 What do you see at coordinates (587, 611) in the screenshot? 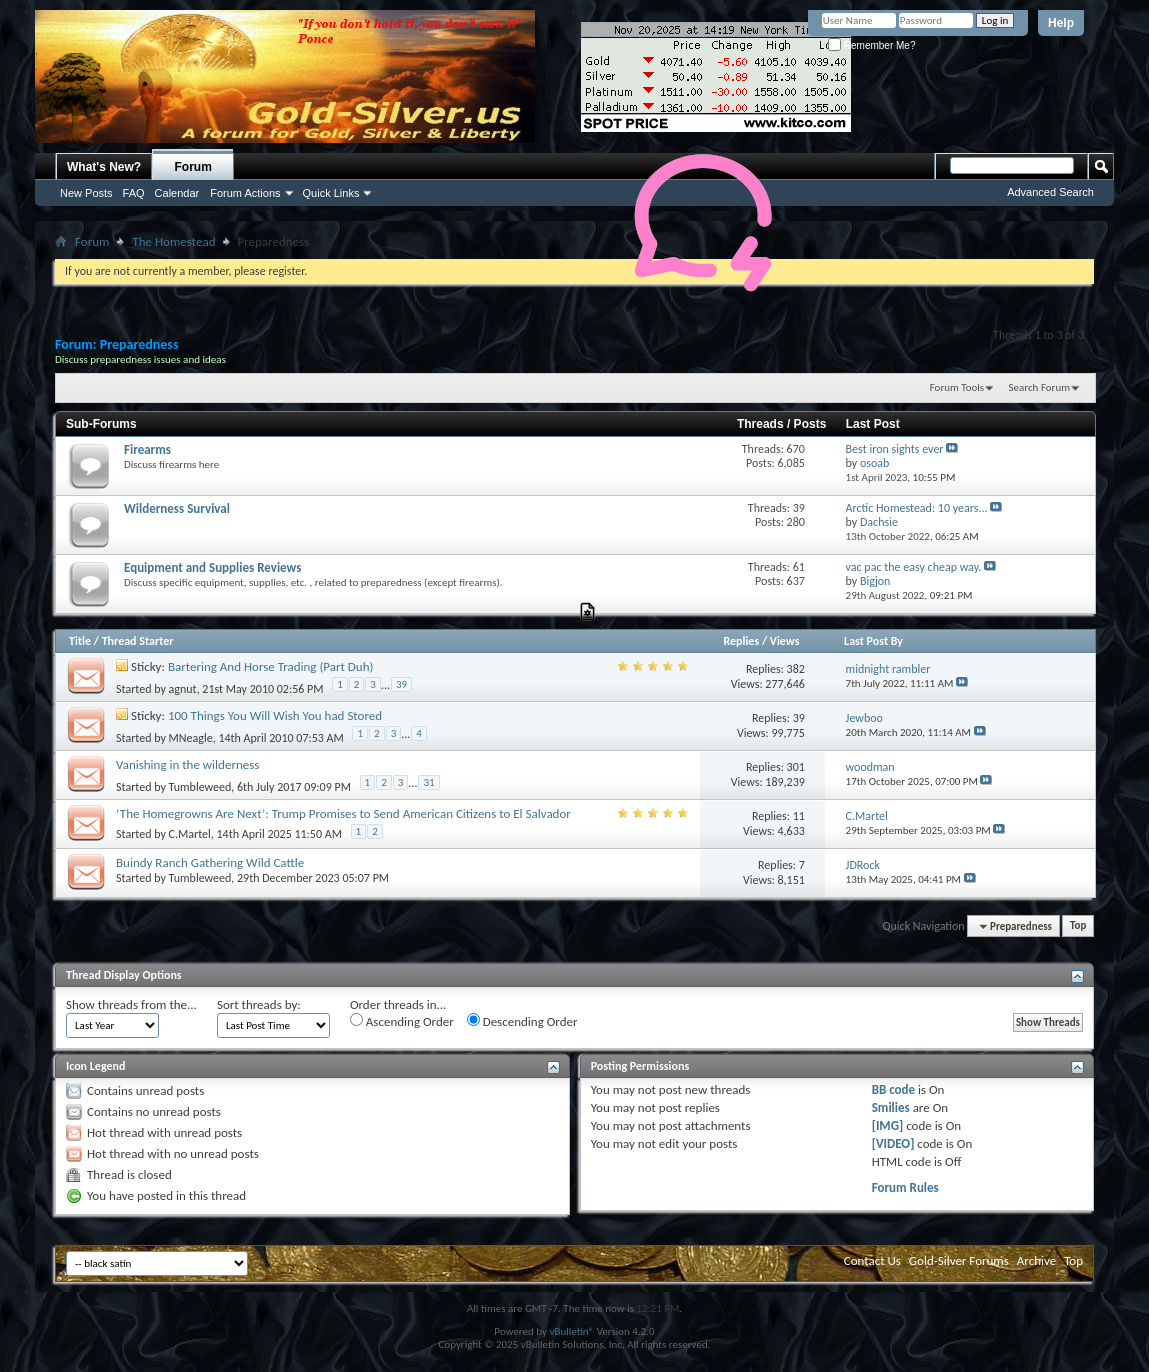
I see `access file settings or preferences` at bounding box center [587, 611].